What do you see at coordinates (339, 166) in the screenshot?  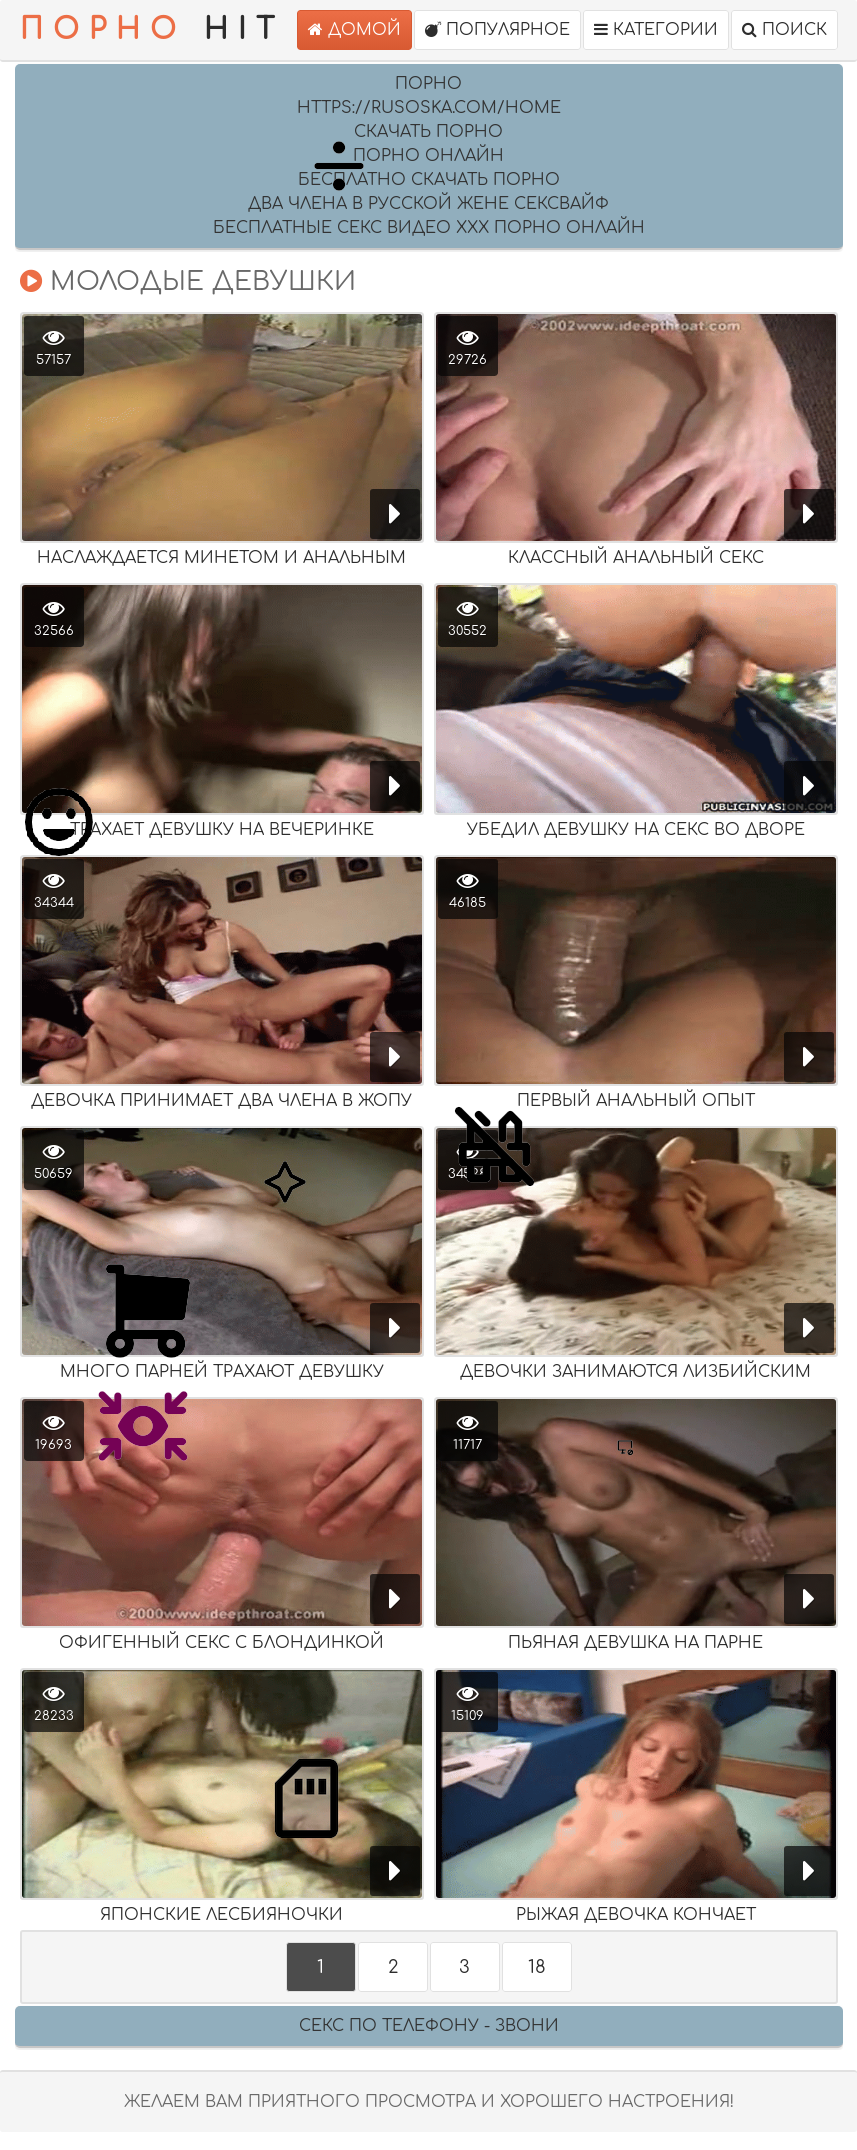 I see `perform a division calculation` at bounding box center [339, 166].